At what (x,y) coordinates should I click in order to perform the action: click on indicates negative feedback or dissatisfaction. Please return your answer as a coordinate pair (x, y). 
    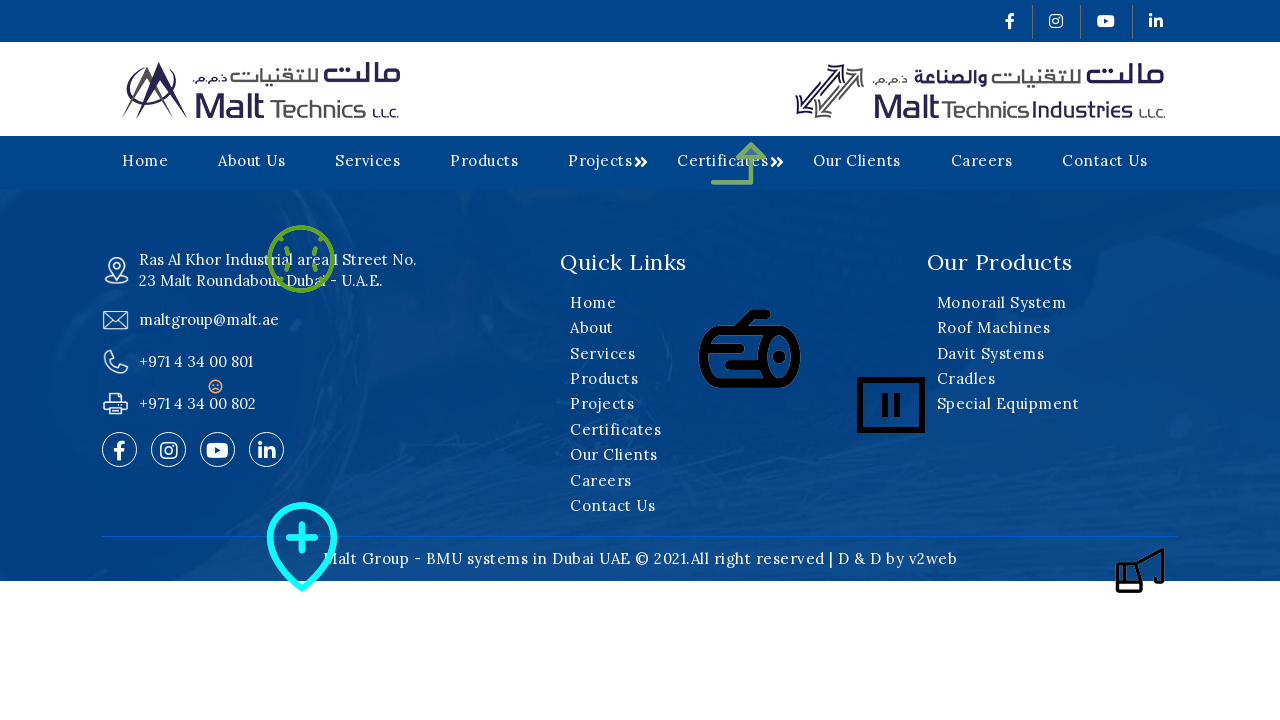
    Looking at the image, I should click on (215, 386).